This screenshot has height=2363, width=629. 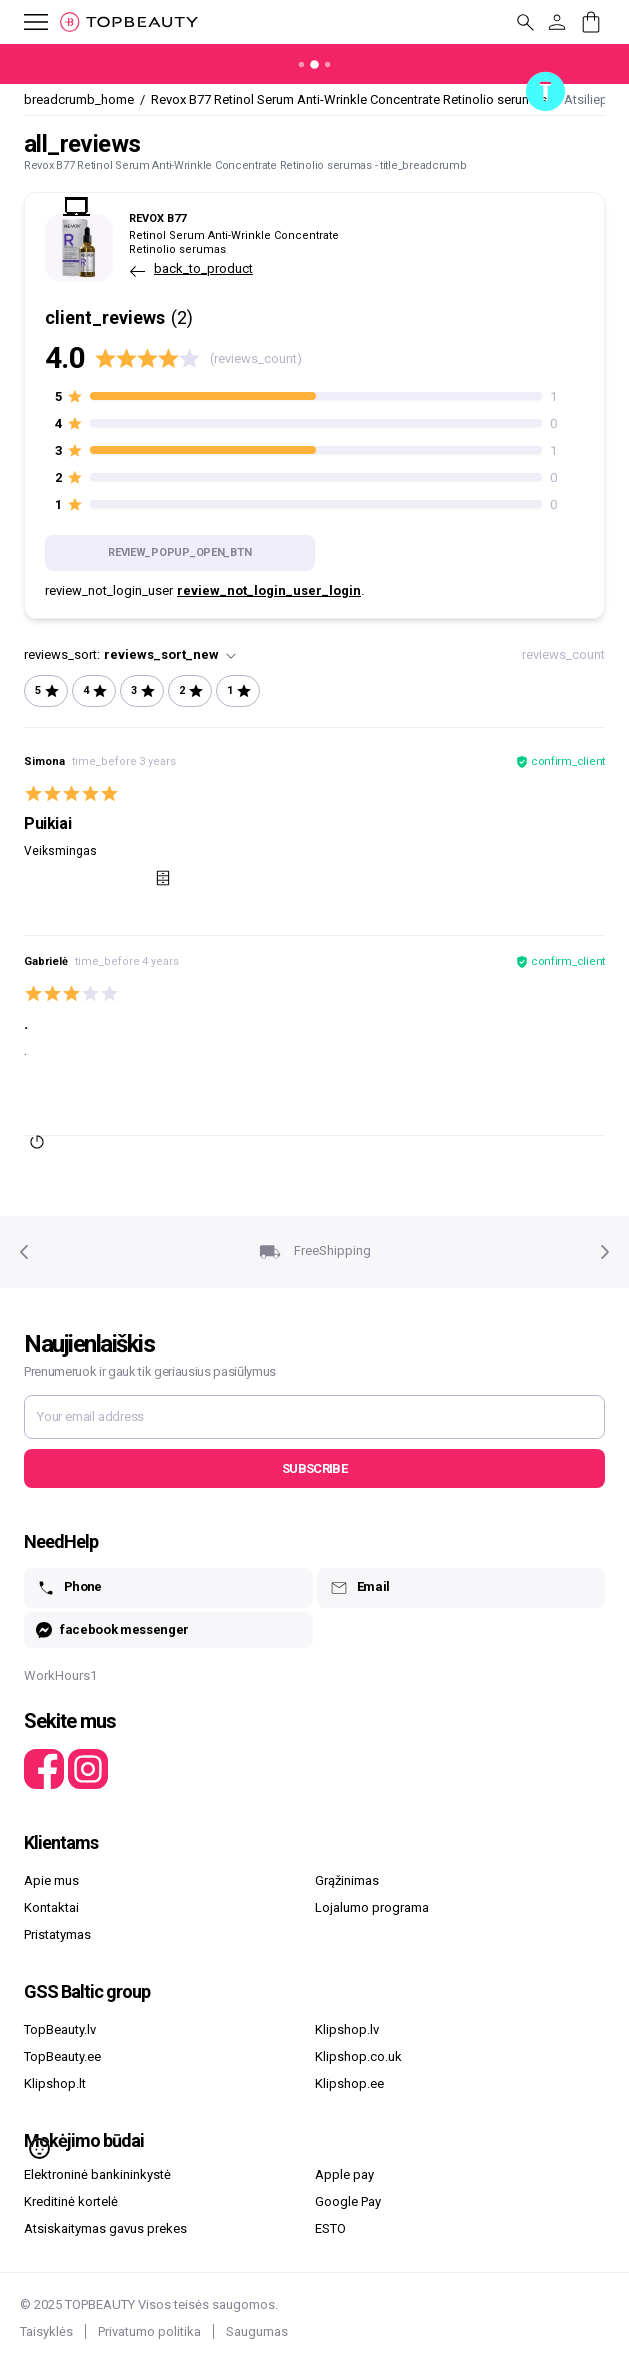 What do you see at coordinates (545, 91) in the screenshot?
I see `indicates text or typography settings` at bounding box center [545, 91].